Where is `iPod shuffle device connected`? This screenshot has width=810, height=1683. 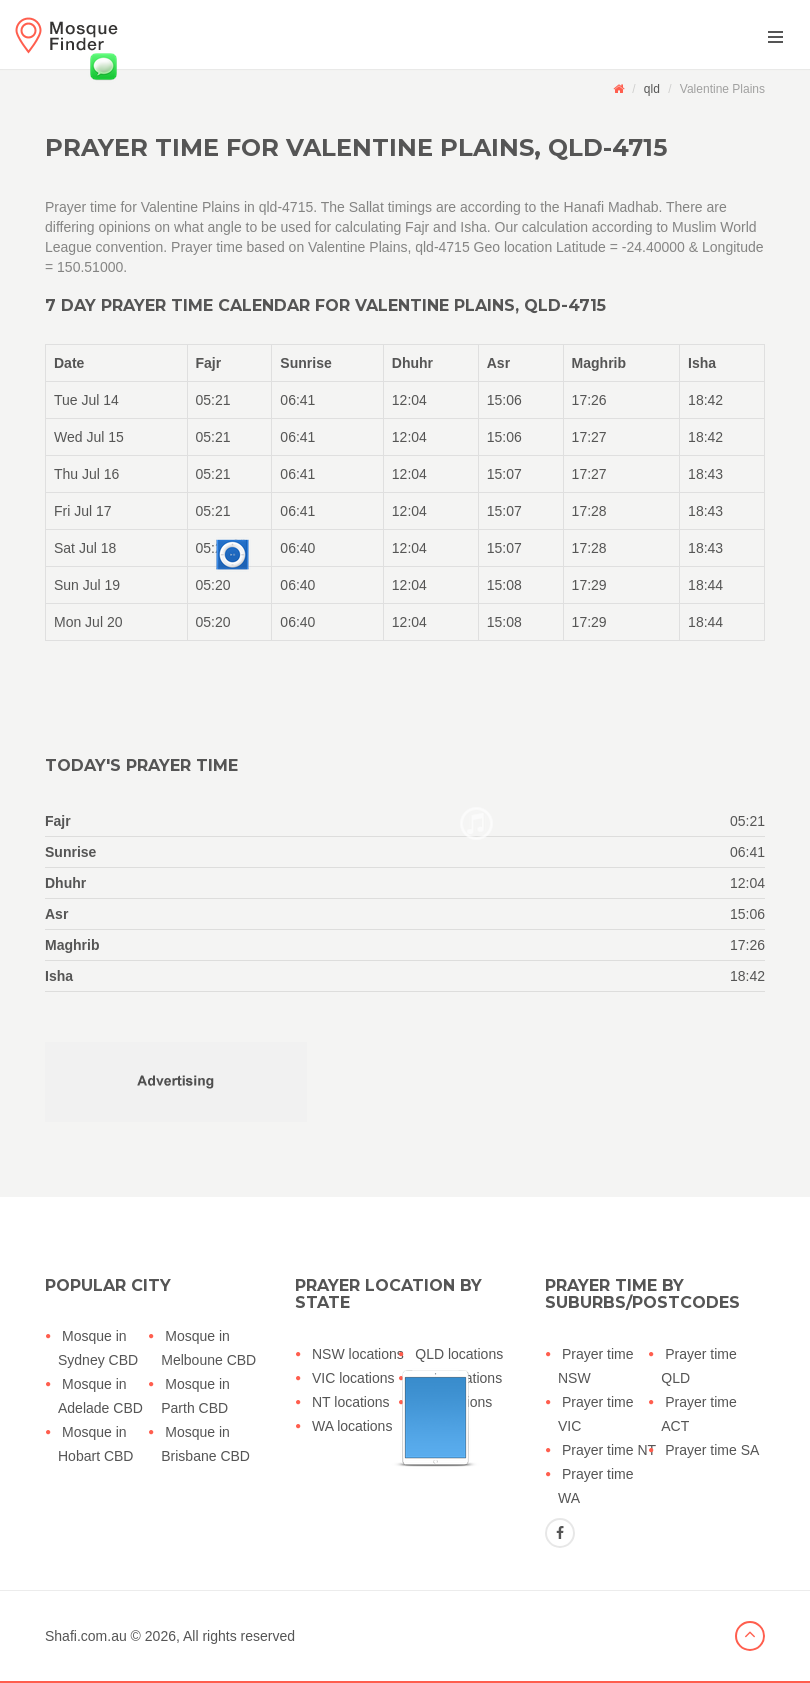 iPod shuffle device connected is located at coordinates (232, 554).